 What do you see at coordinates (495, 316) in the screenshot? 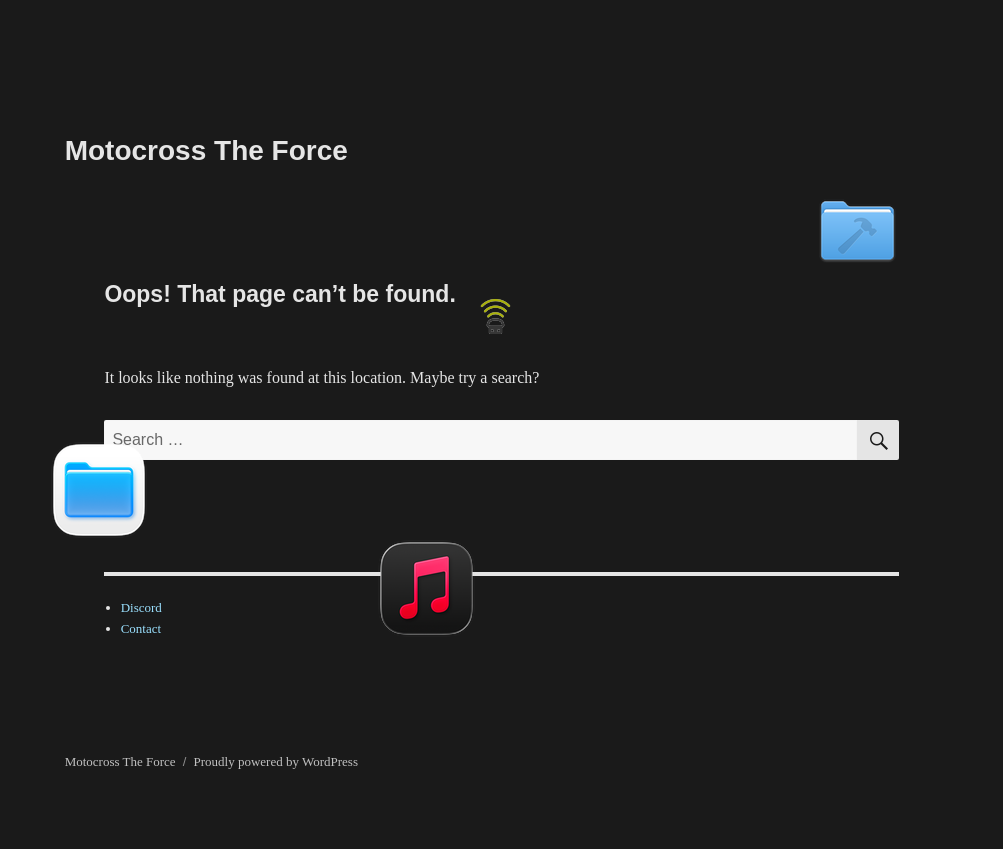
I see `indicates a wireless USB receiver is connected` at bounding box center [495, 316].